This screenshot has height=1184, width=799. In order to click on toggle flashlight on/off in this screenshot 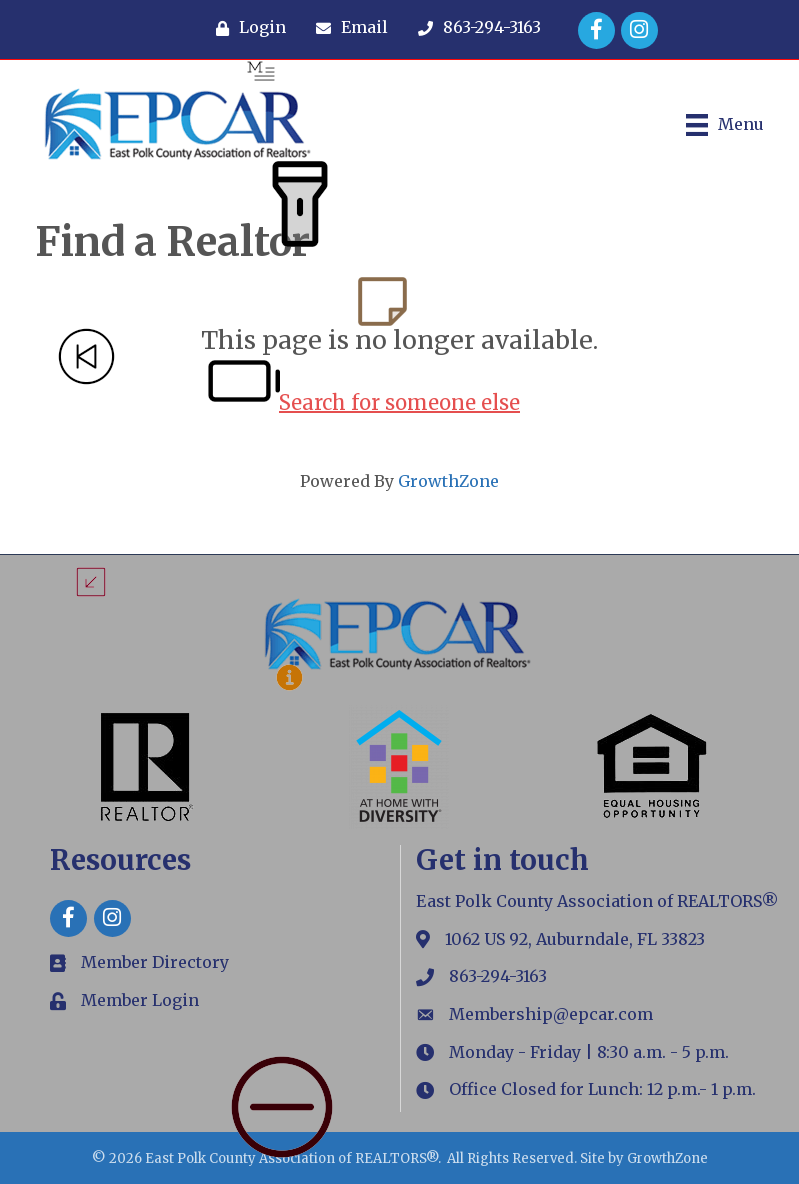, I will do `click(300, 204)`.